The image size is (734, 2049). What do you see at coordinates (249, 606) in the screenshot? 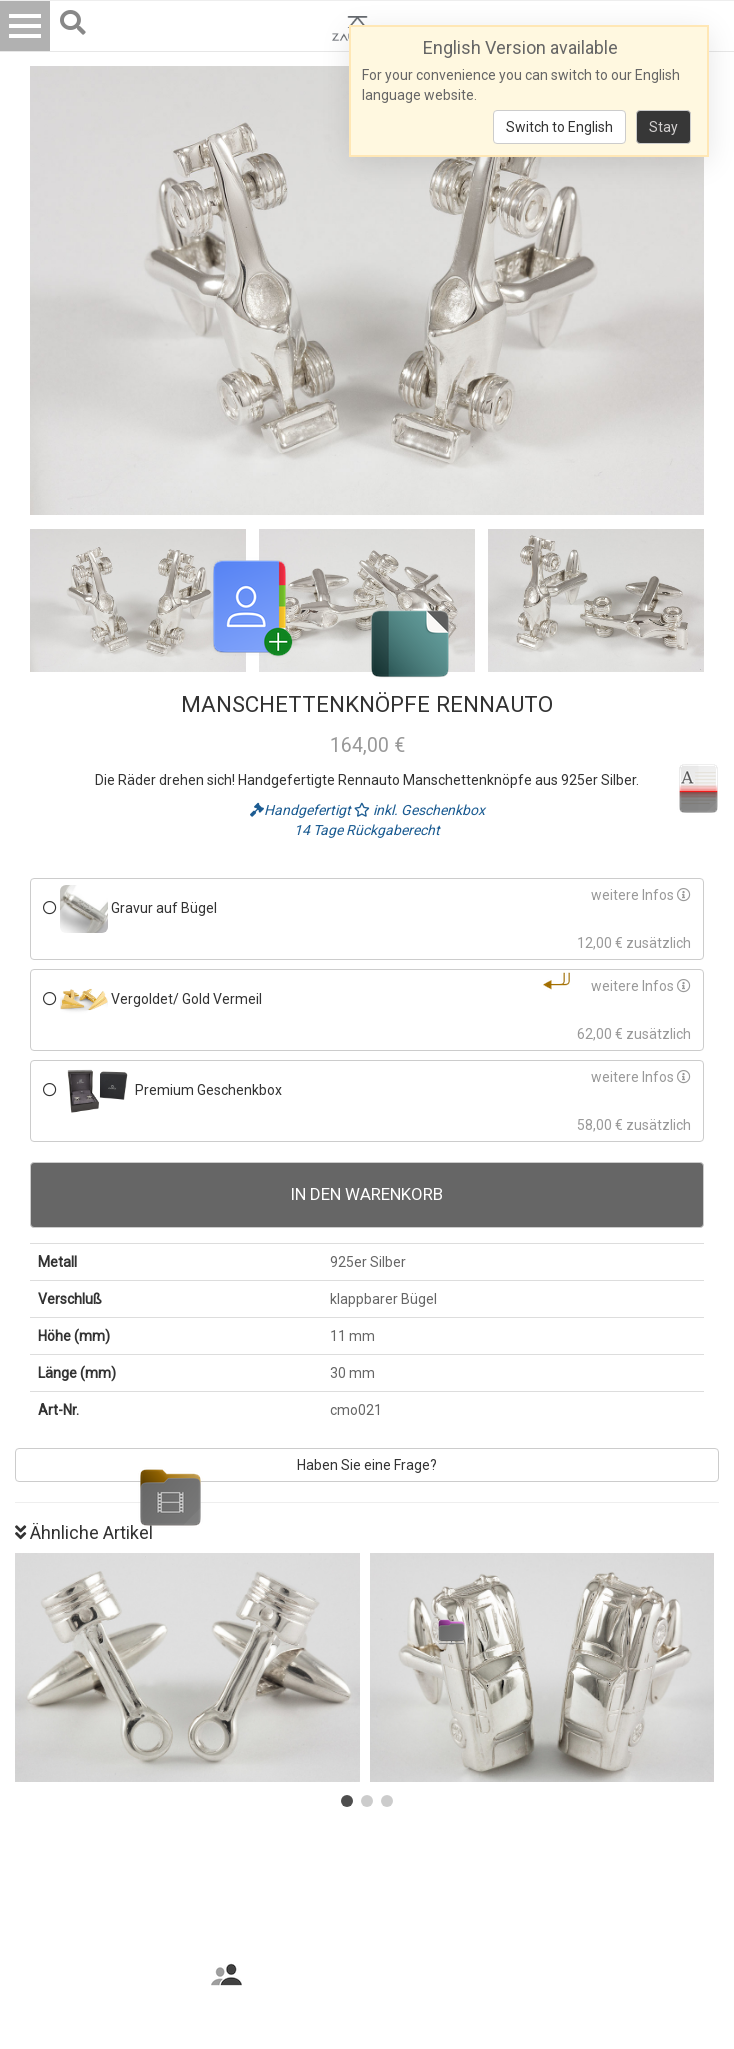
I see `create a new contact in address book` at bounding box center [249, 606].